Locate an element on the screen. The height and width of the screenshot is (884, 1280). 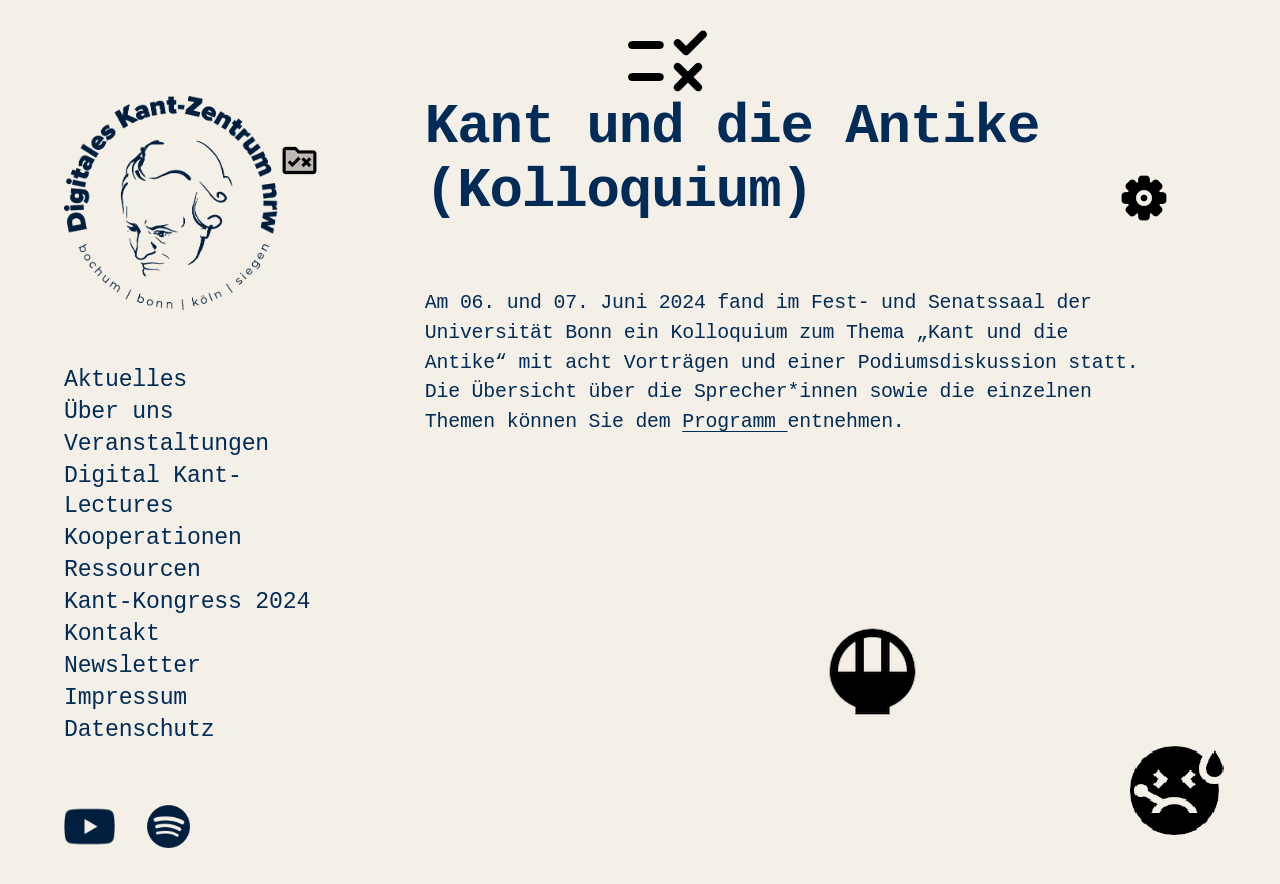
access folder with validation rules is located at coordinates (299, 160).